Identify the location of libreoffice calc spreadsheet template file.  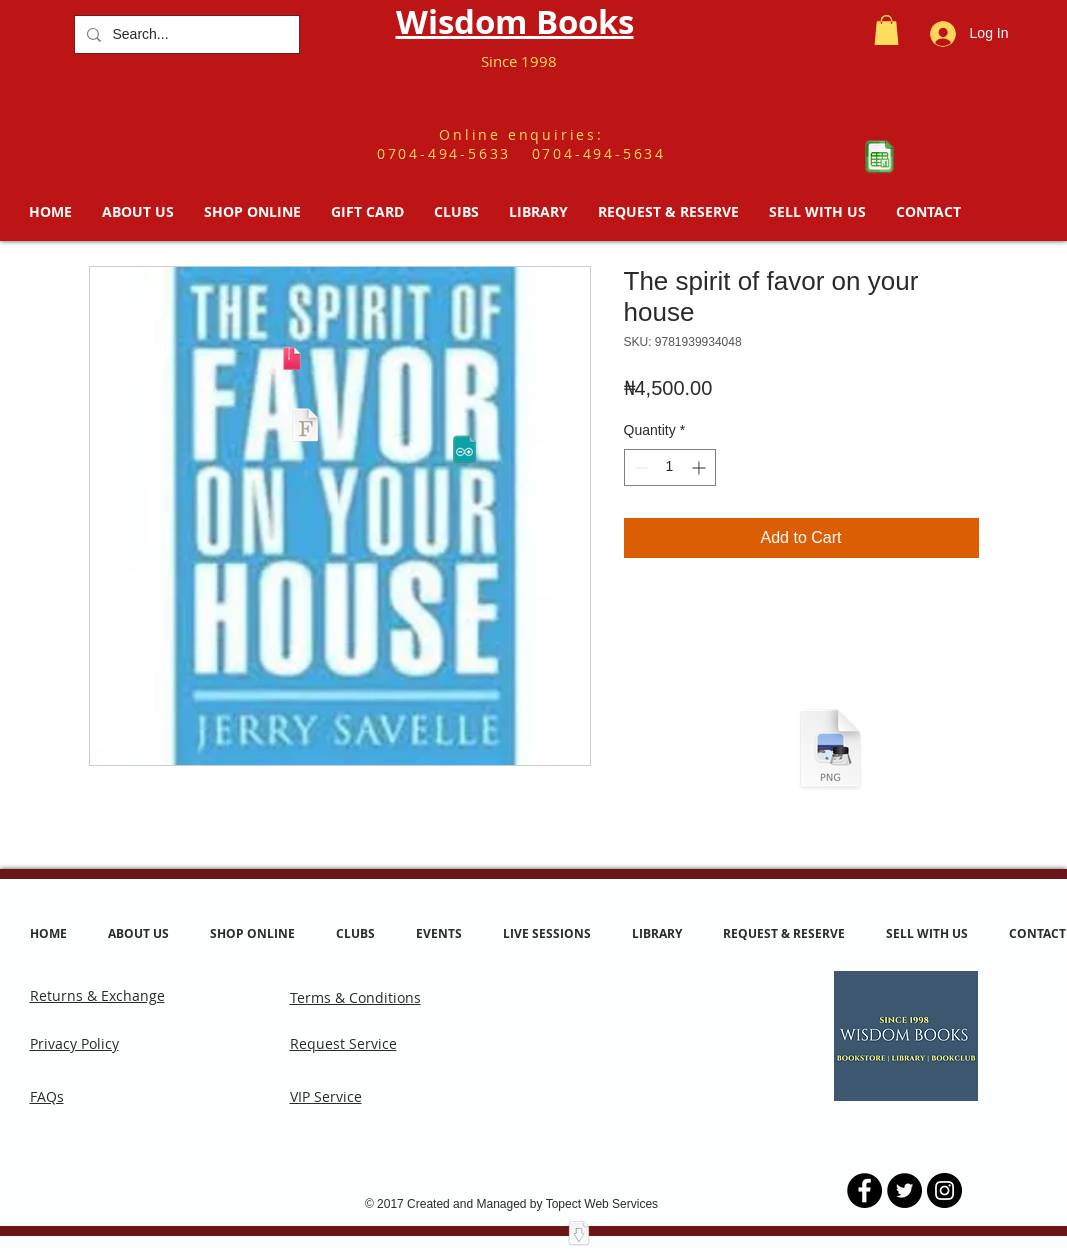
(879, 156).